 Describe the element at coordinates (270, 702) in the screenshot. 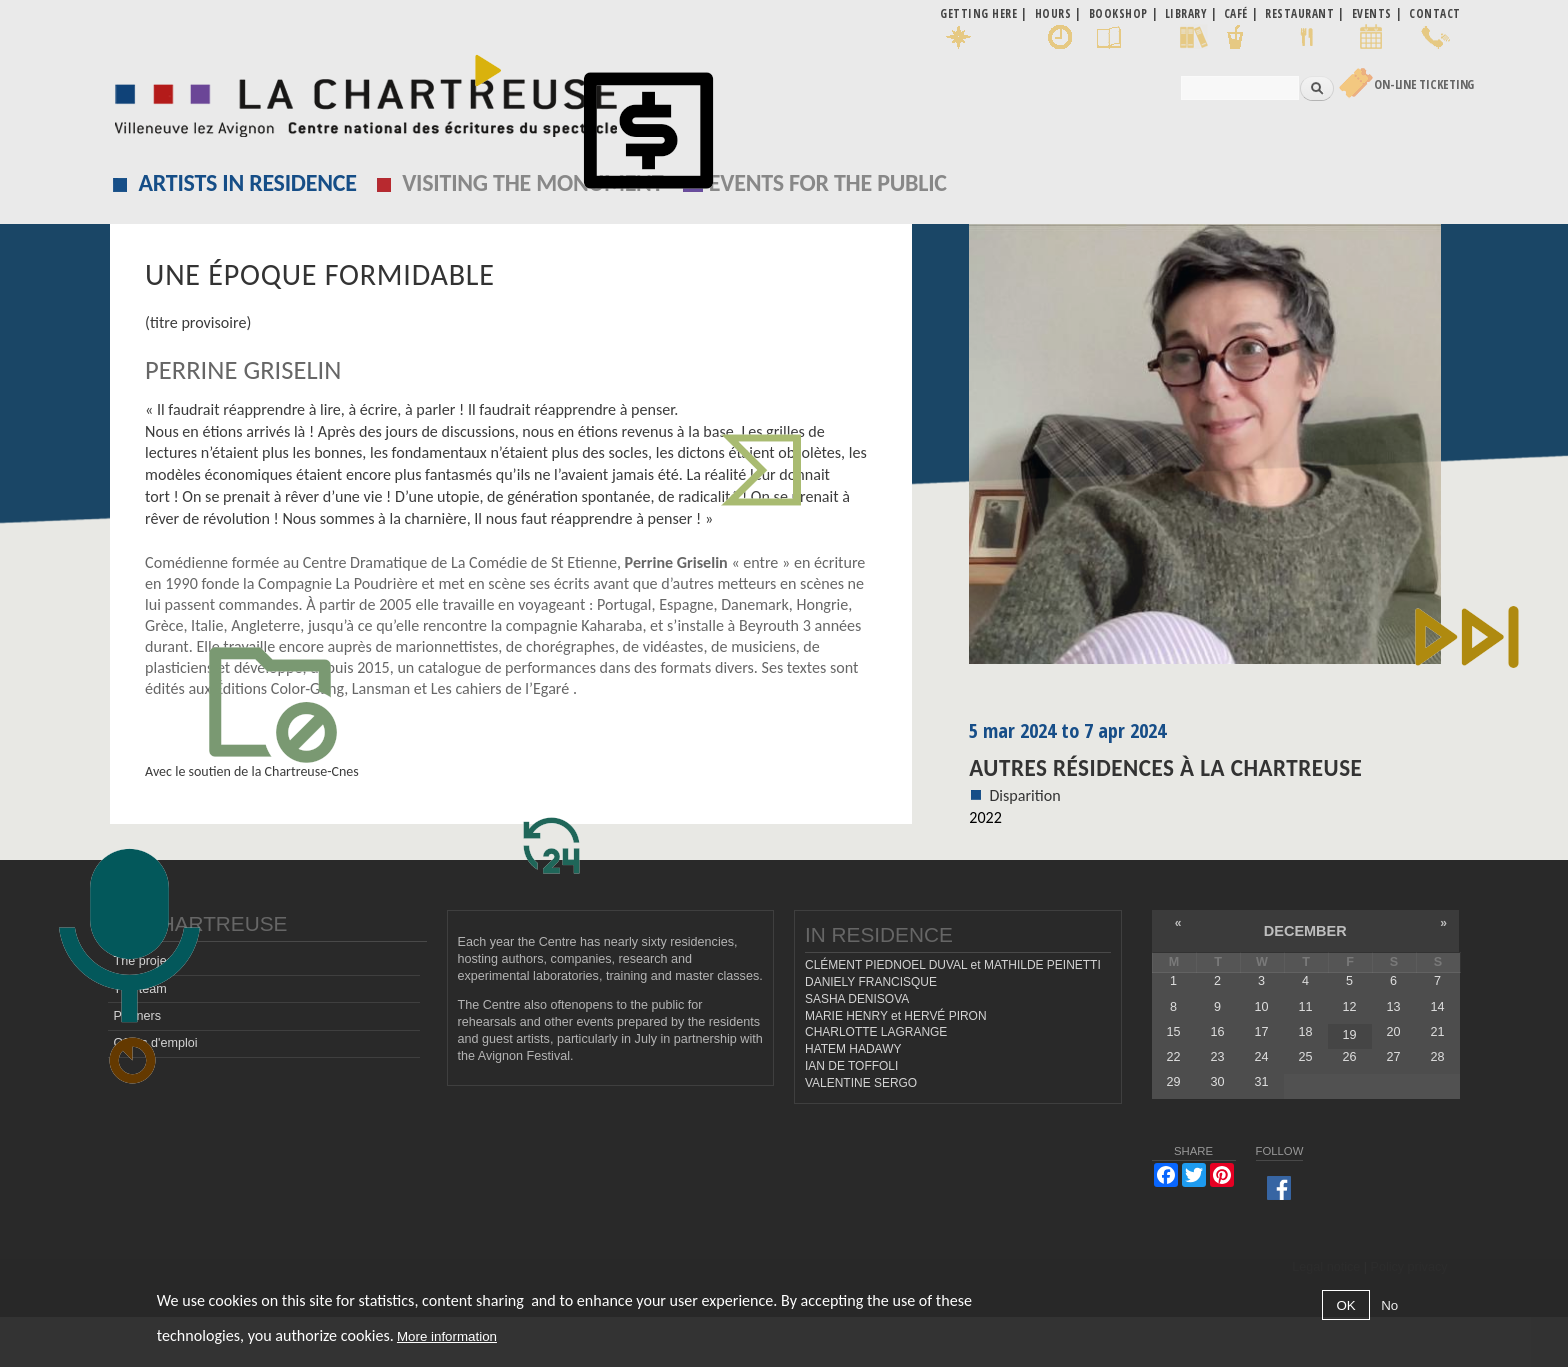

I see `access denied to this folder` at that location.